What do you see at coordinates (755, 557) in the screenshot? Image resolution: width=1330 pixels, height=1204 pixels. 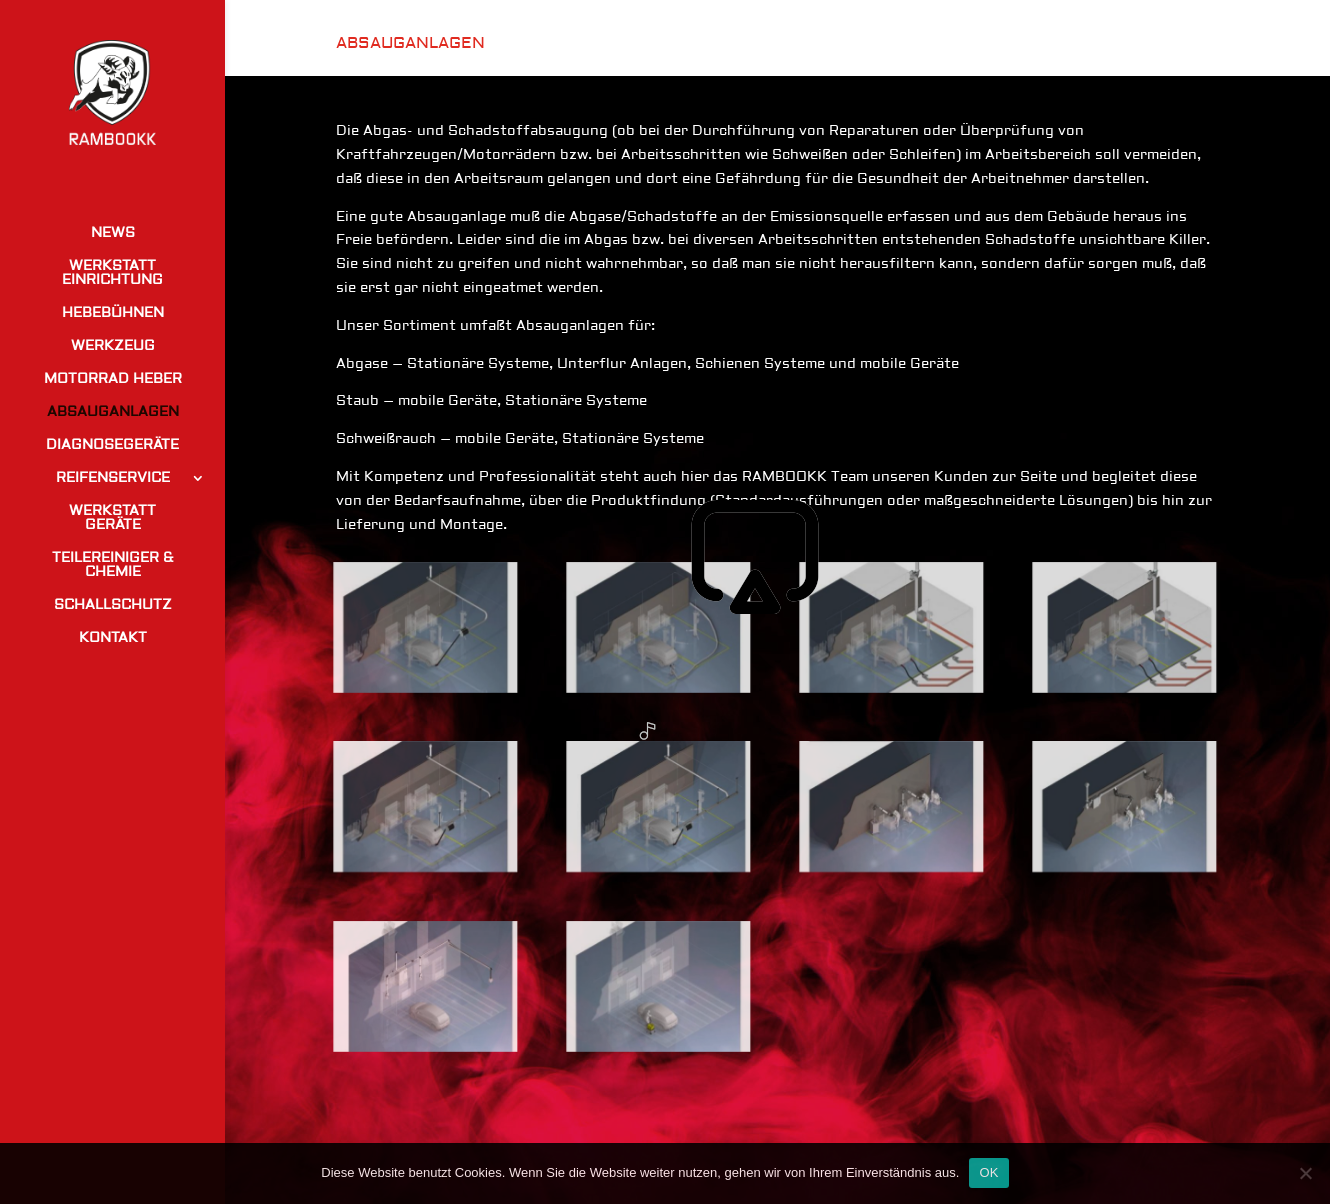 I see `start a shareplay session` at bounding box center [755, 557].